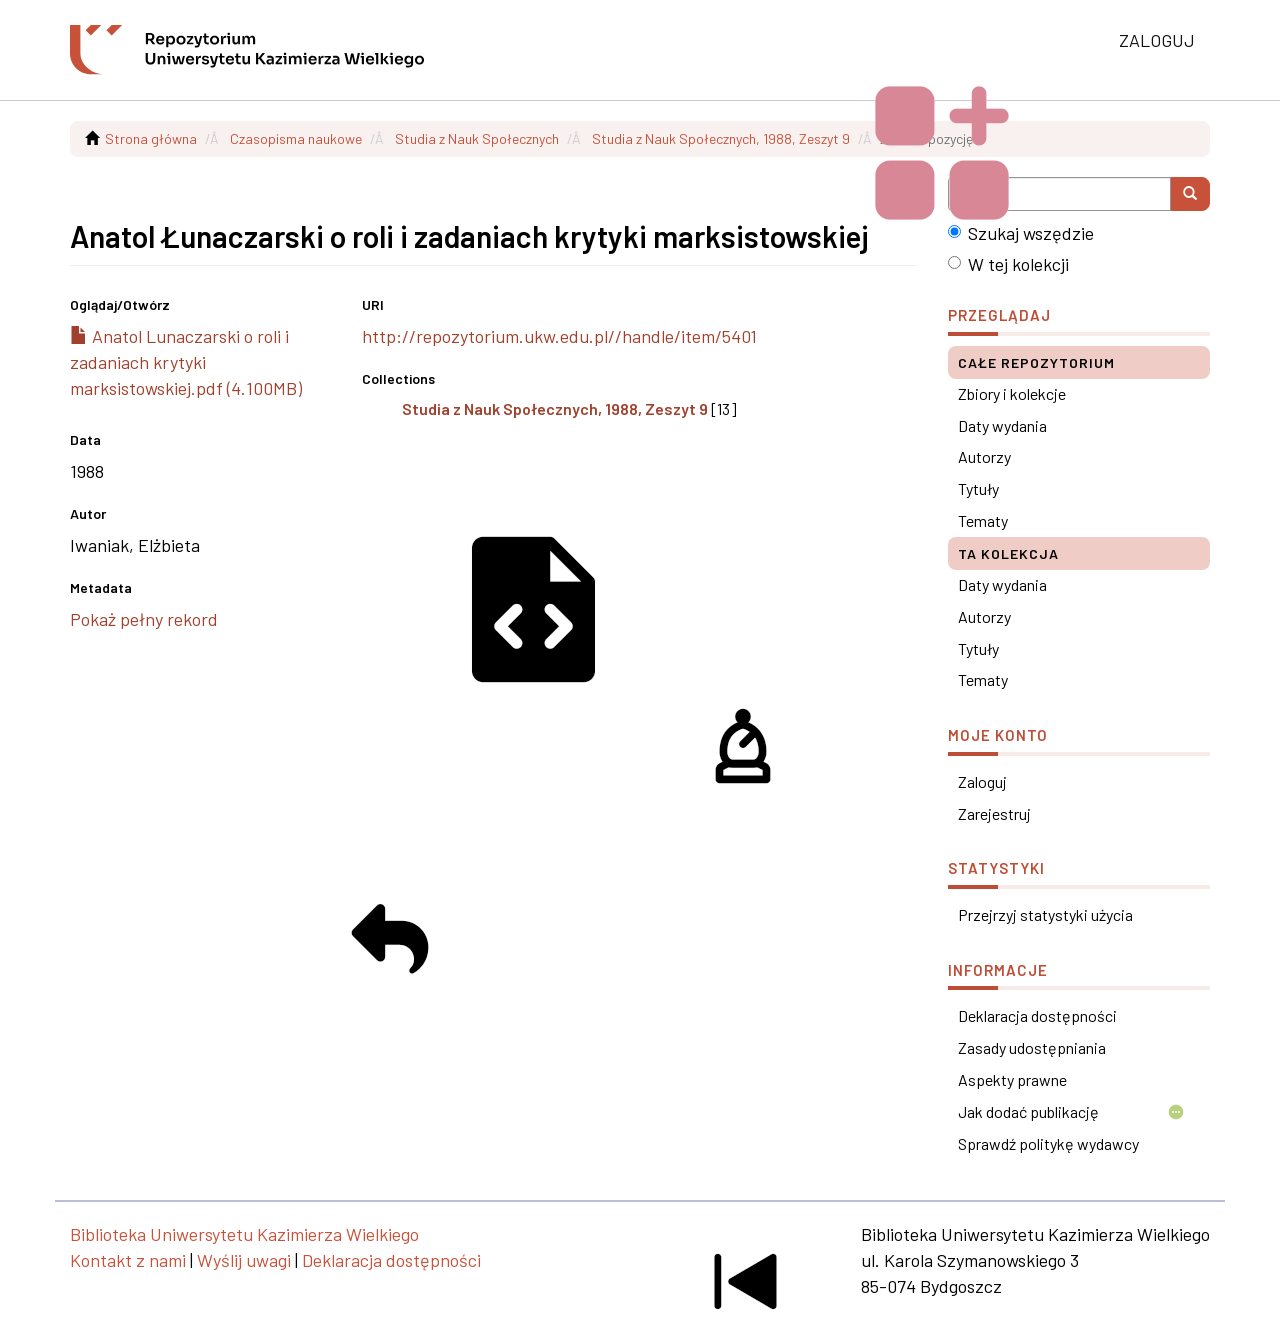 This screenshot has width=1280, height=1335. What do you see at coordinates (1176, 1112) in the screenshot?
I see `access more options or actions` at bounding box center [1176, 1112].